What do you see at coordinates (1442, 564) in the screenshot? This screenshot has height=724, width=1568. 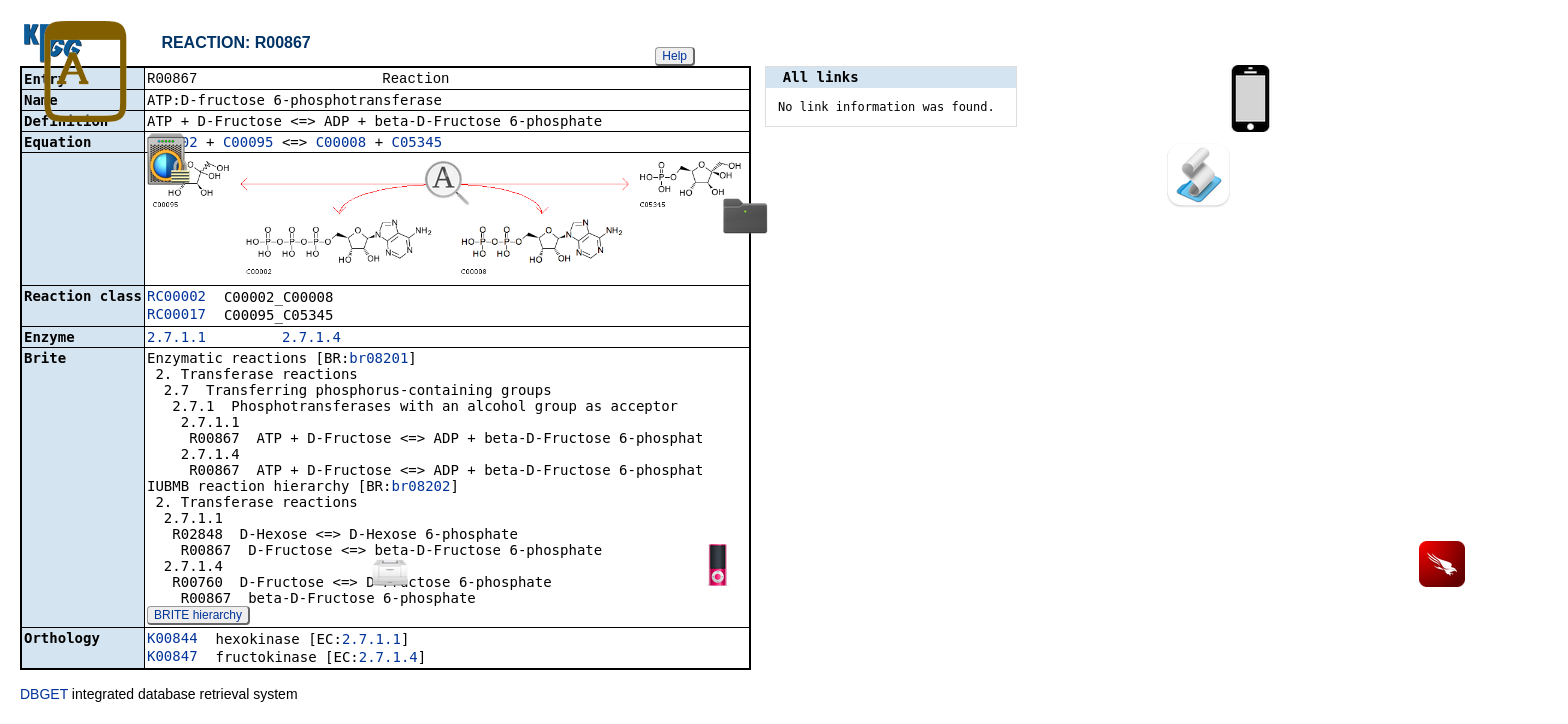 I see `open CrowdStrike Falcon endpoint security app` at bounding box center [1442, 564].